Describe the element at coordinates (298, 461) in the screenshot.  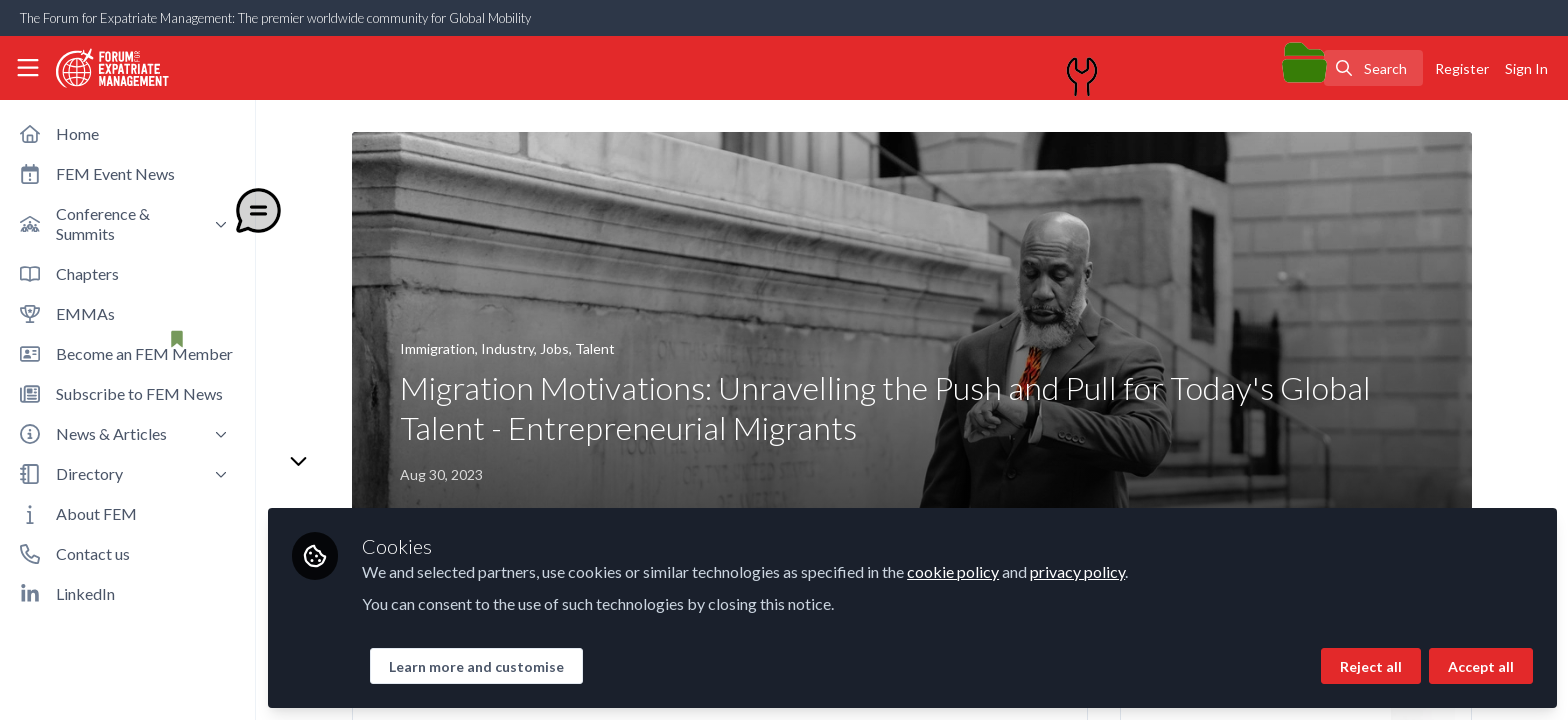
I see `expand a dropdown menu or section` at that location.